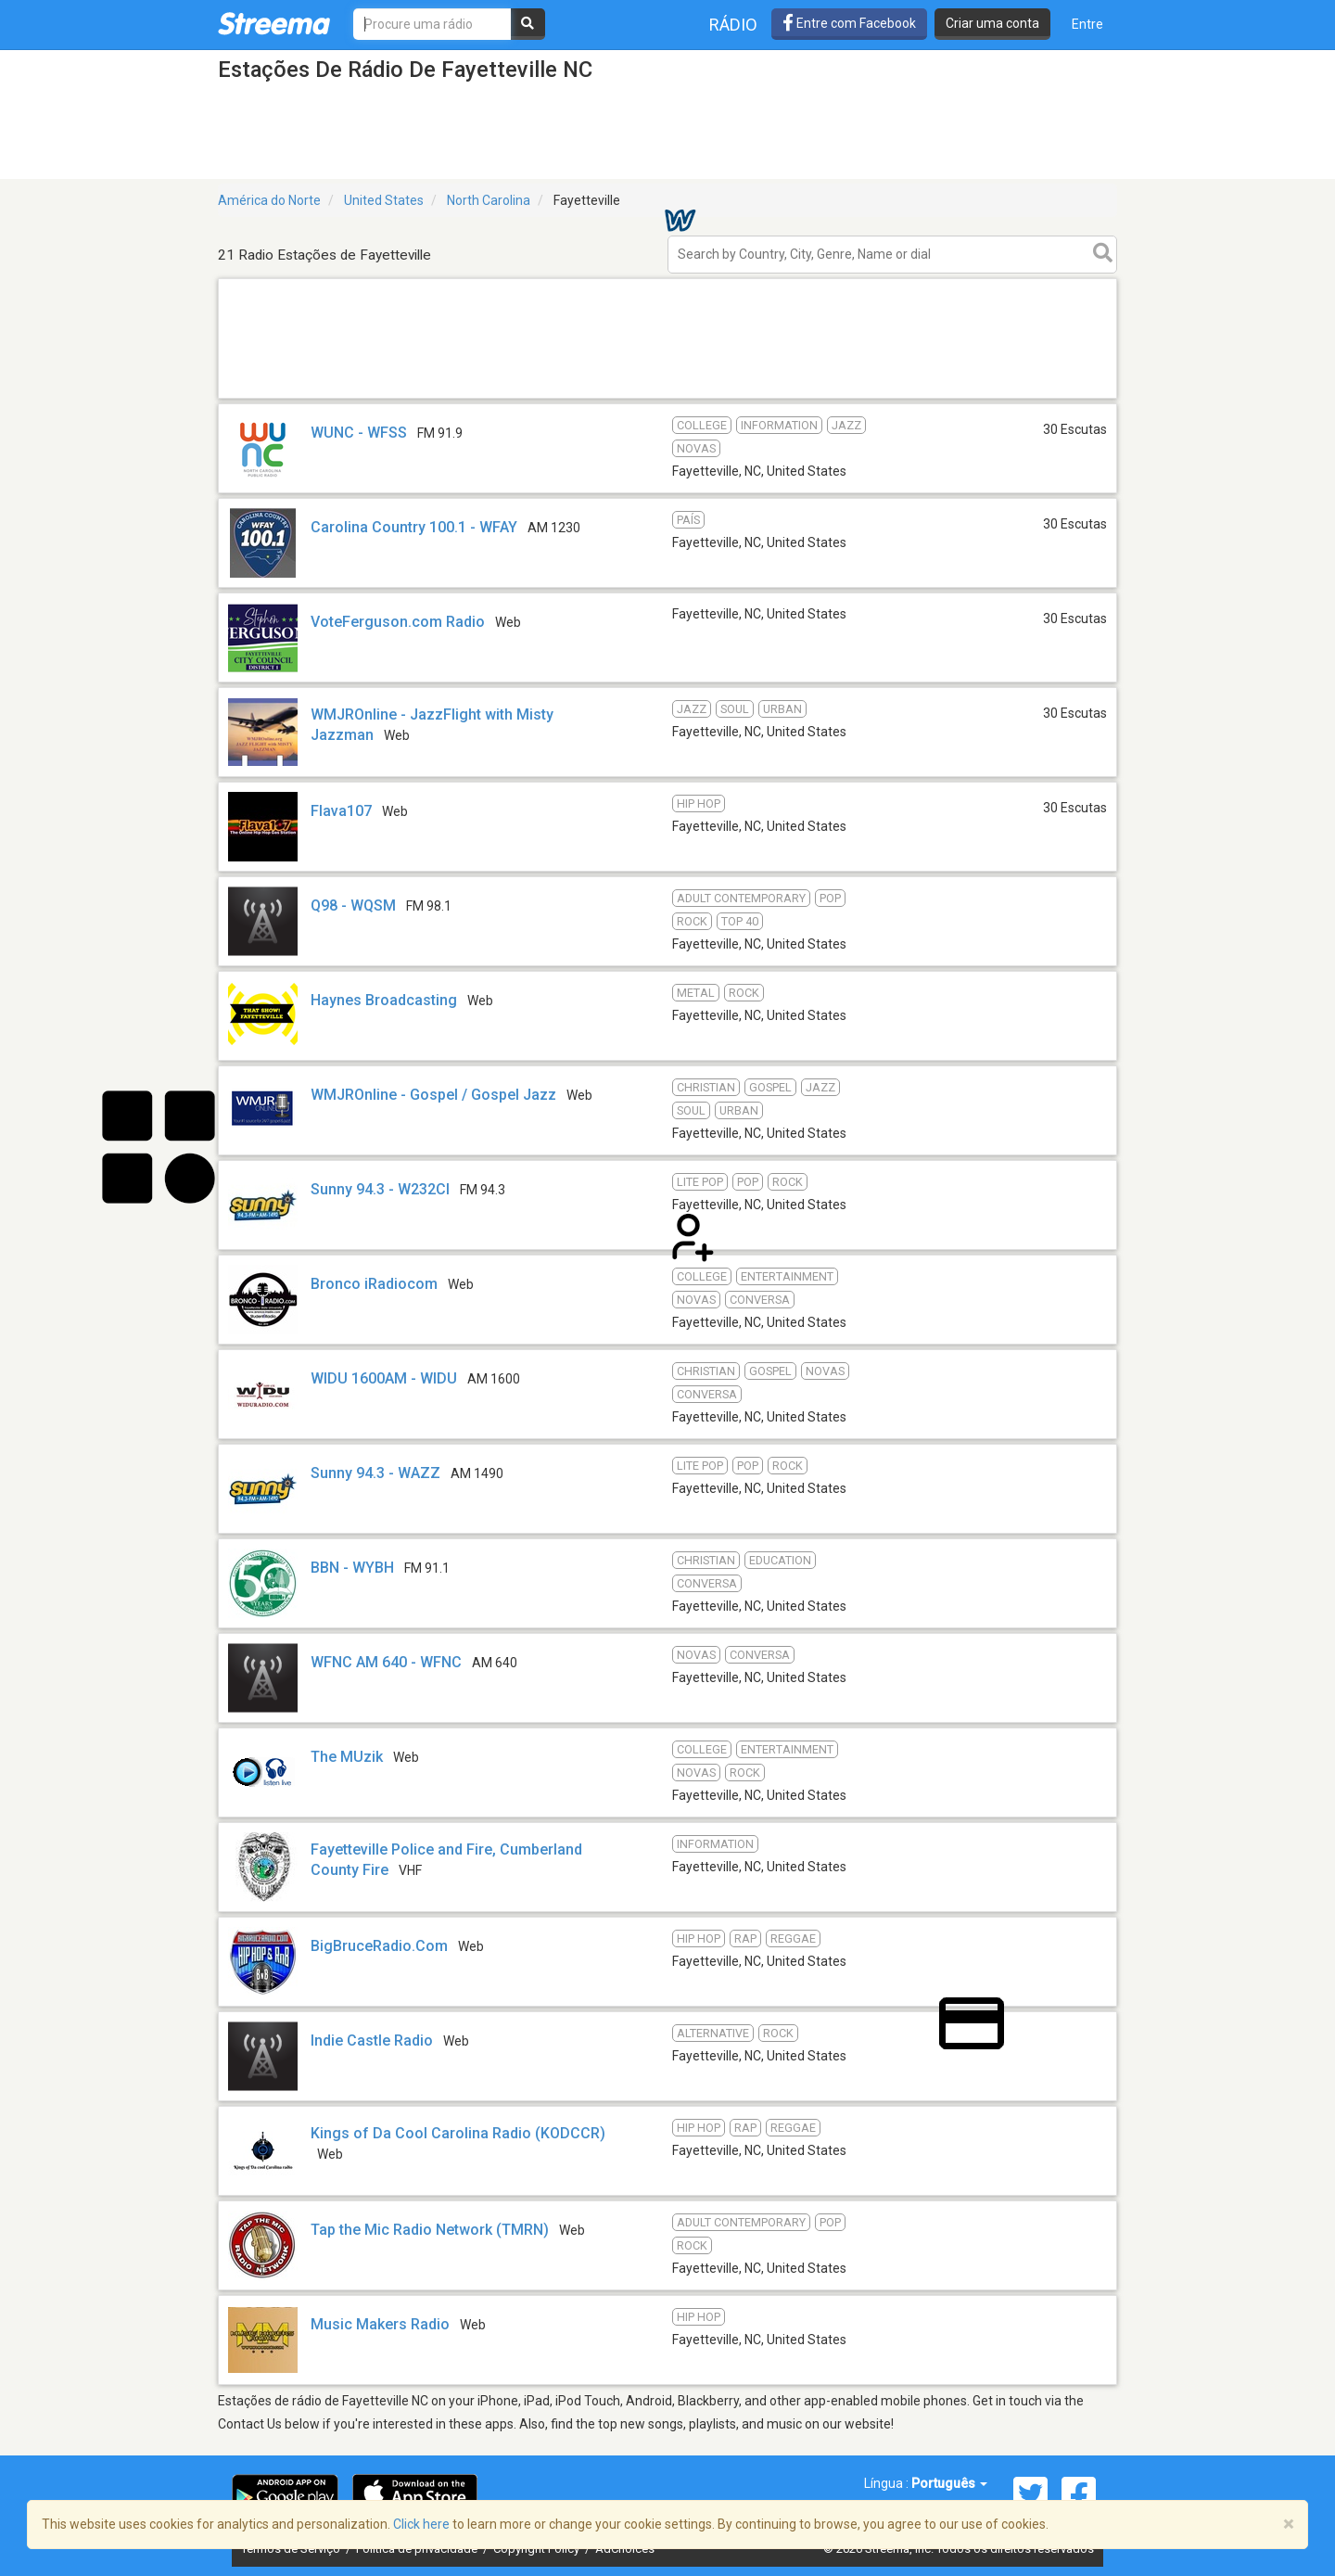 This screenshot has height=2576, width=1335. Describe the element at coordinates (159, 1147) in the screenshot. I see `browse categories or sections` at that location.